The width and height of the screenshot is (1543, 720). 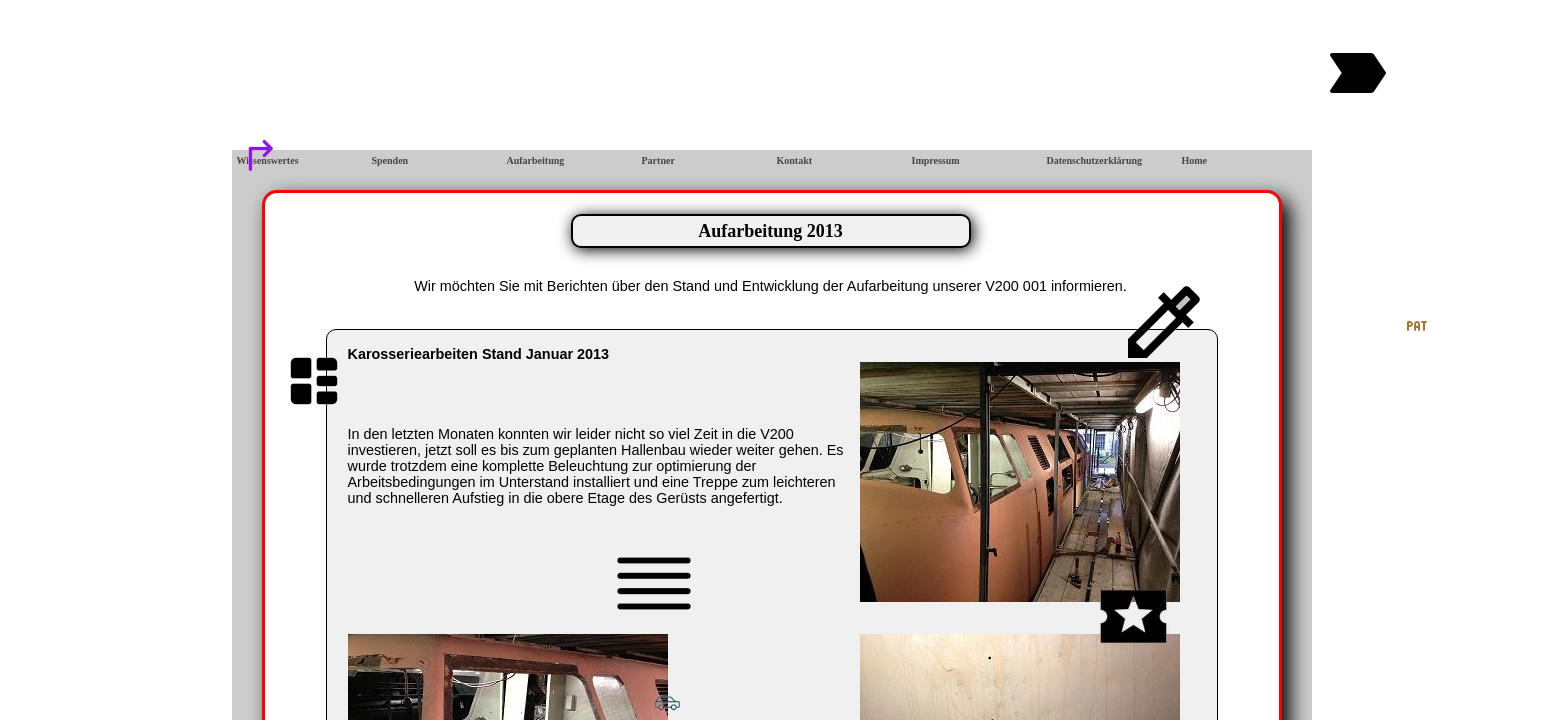 I want to click on reply to a message or forward content, so click(x=258, y=155).